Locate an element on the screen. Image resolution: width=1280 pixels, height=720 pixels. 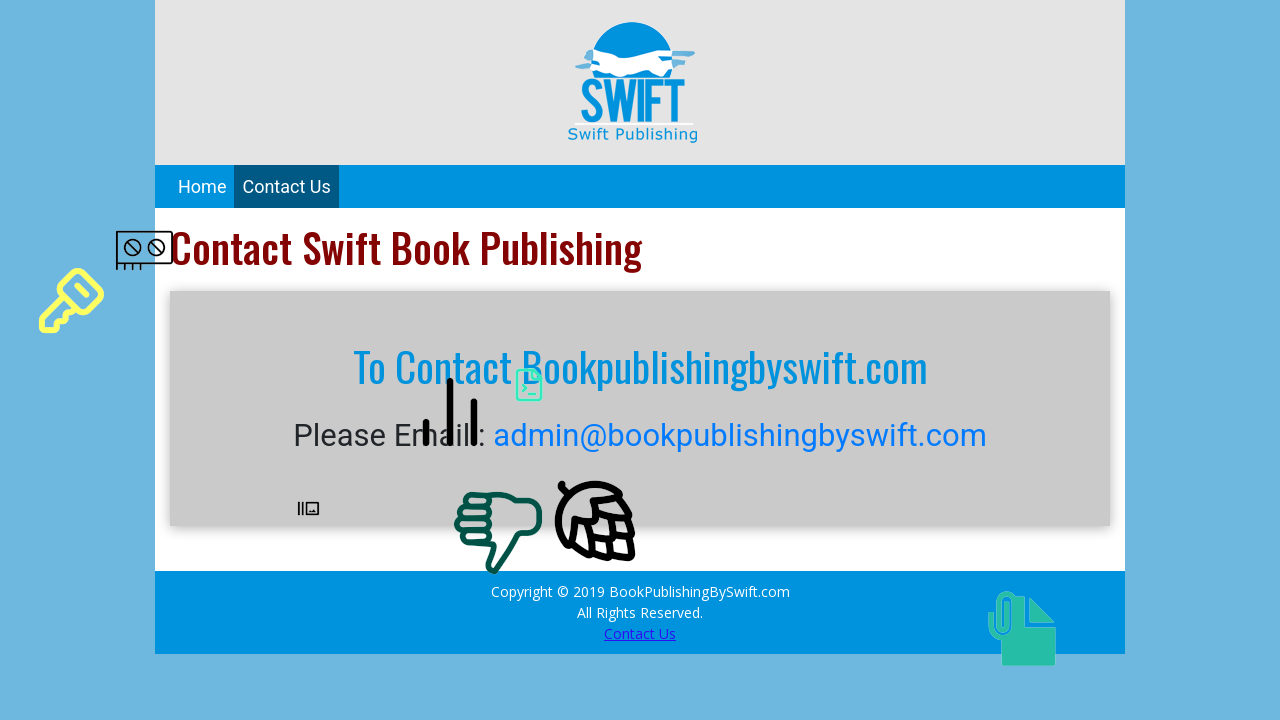
view graphics card or GPU information is located at coordinates (144, 249).